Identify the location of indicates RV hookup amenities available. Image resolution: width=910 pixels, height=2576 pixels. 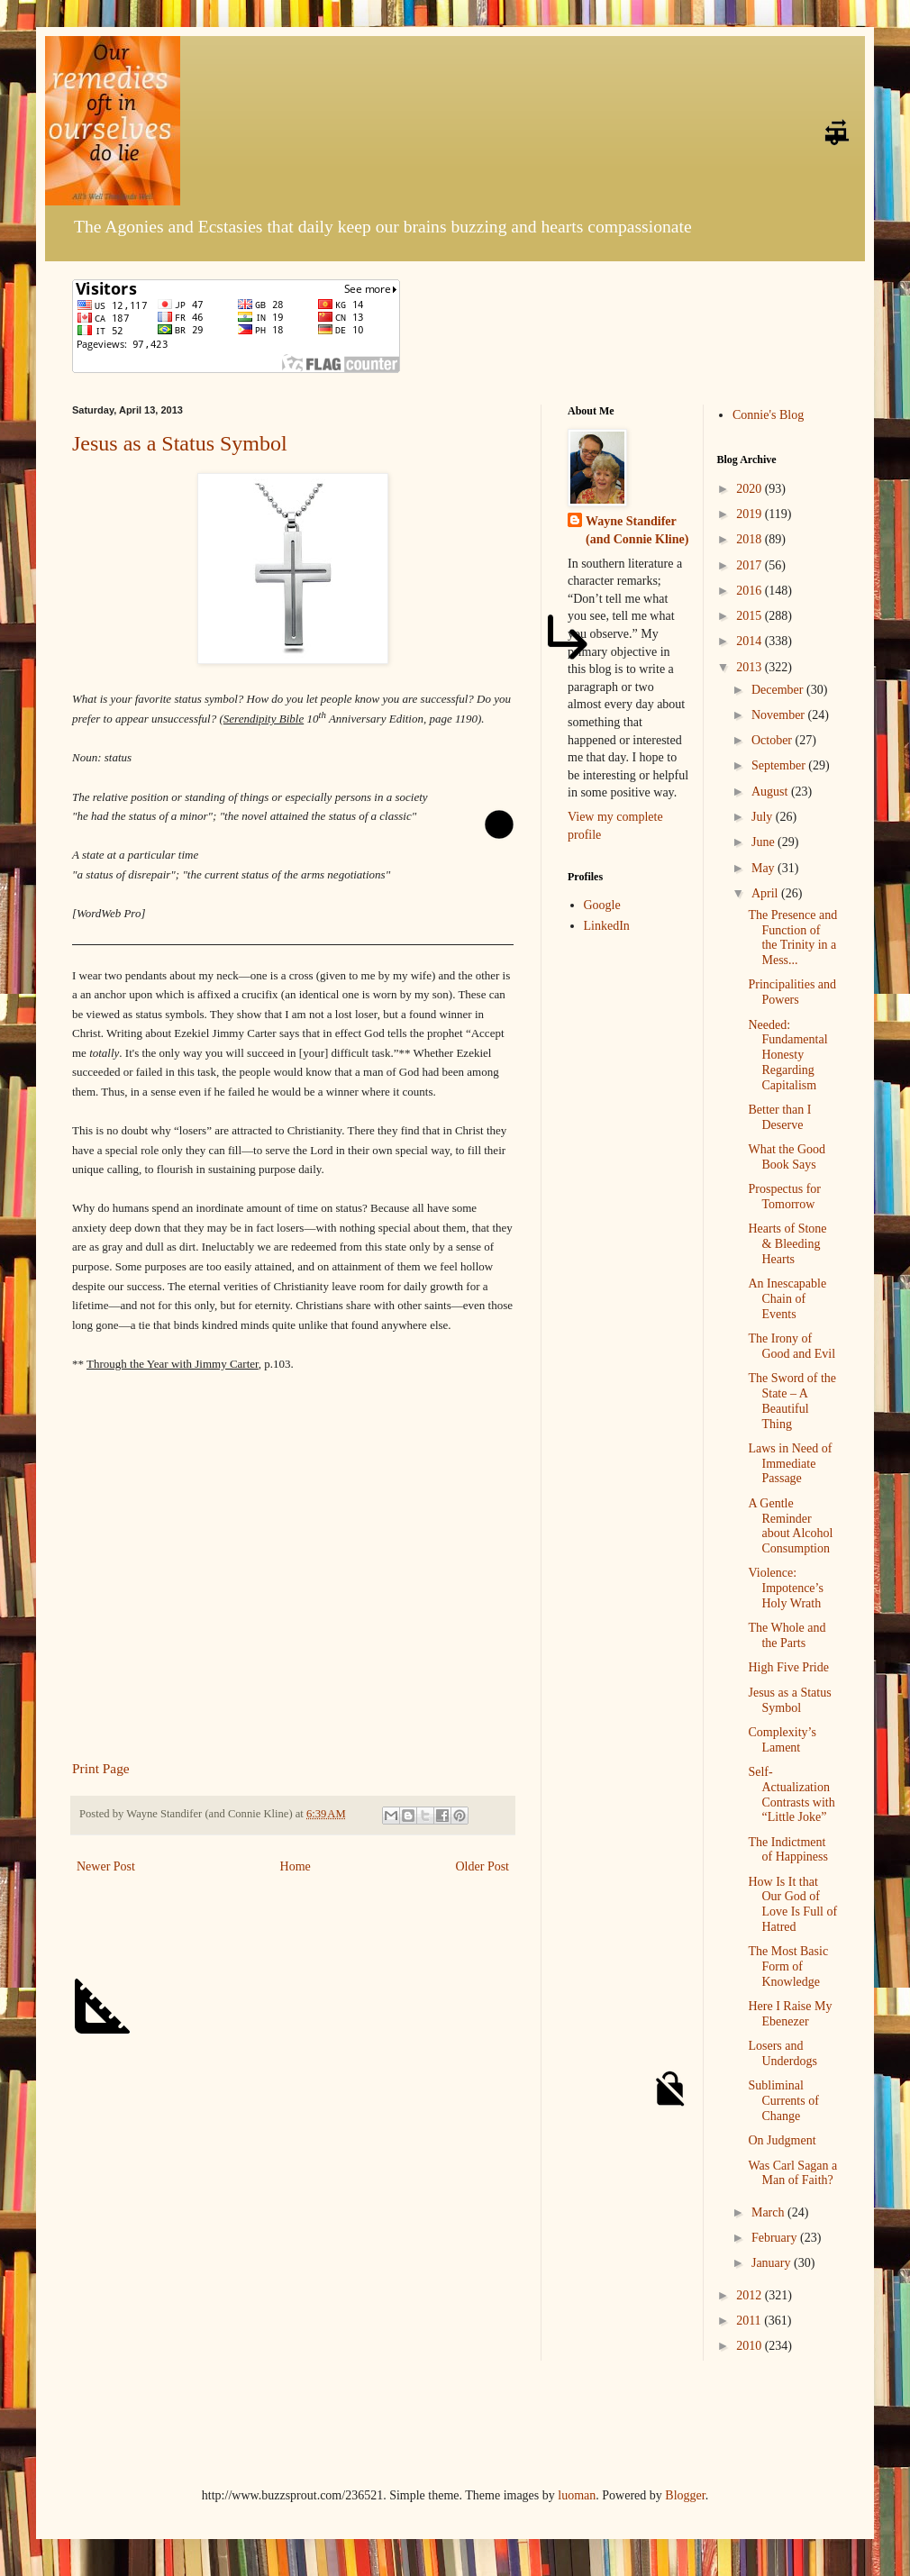
(835, 132).